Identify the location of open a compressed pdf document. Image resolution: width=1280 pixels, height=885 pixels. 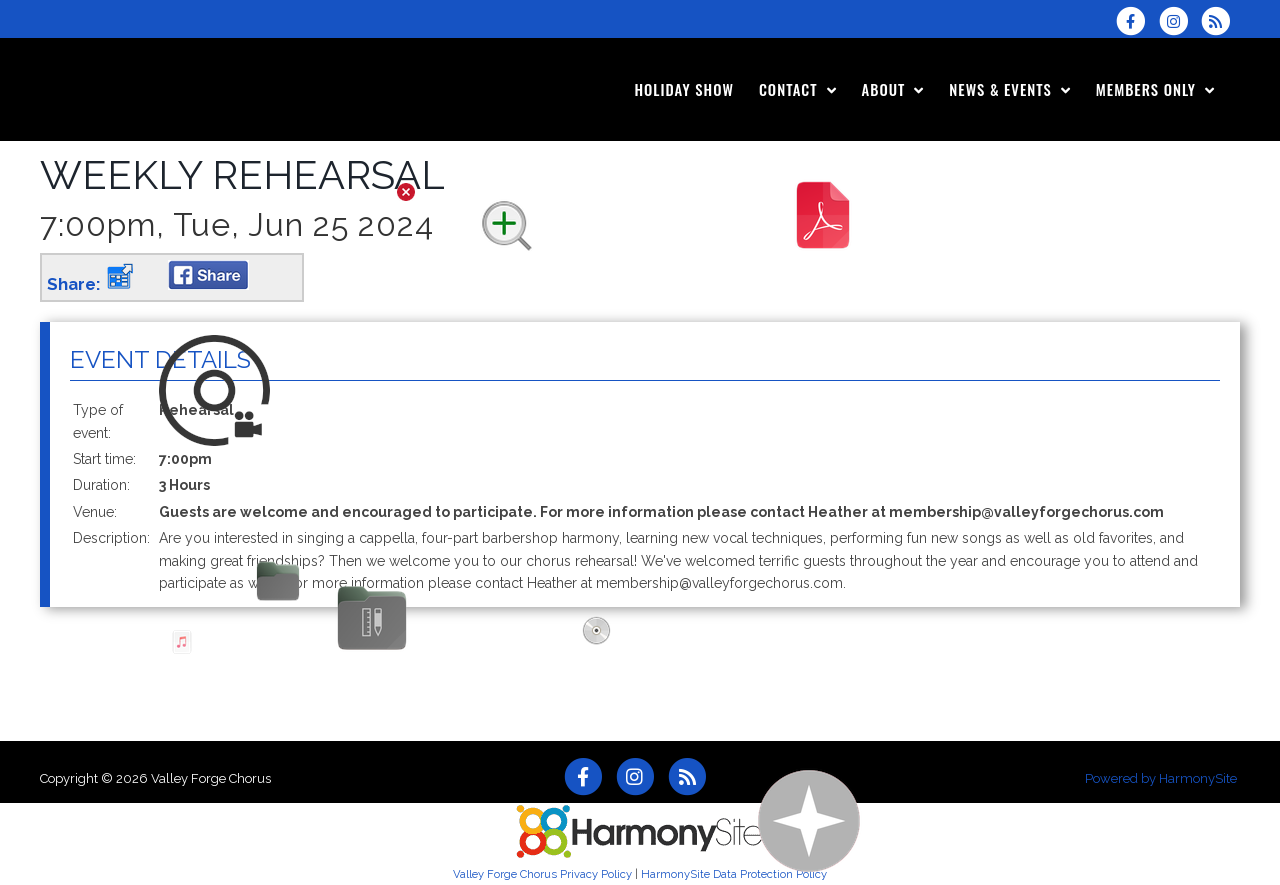
(823, 215).